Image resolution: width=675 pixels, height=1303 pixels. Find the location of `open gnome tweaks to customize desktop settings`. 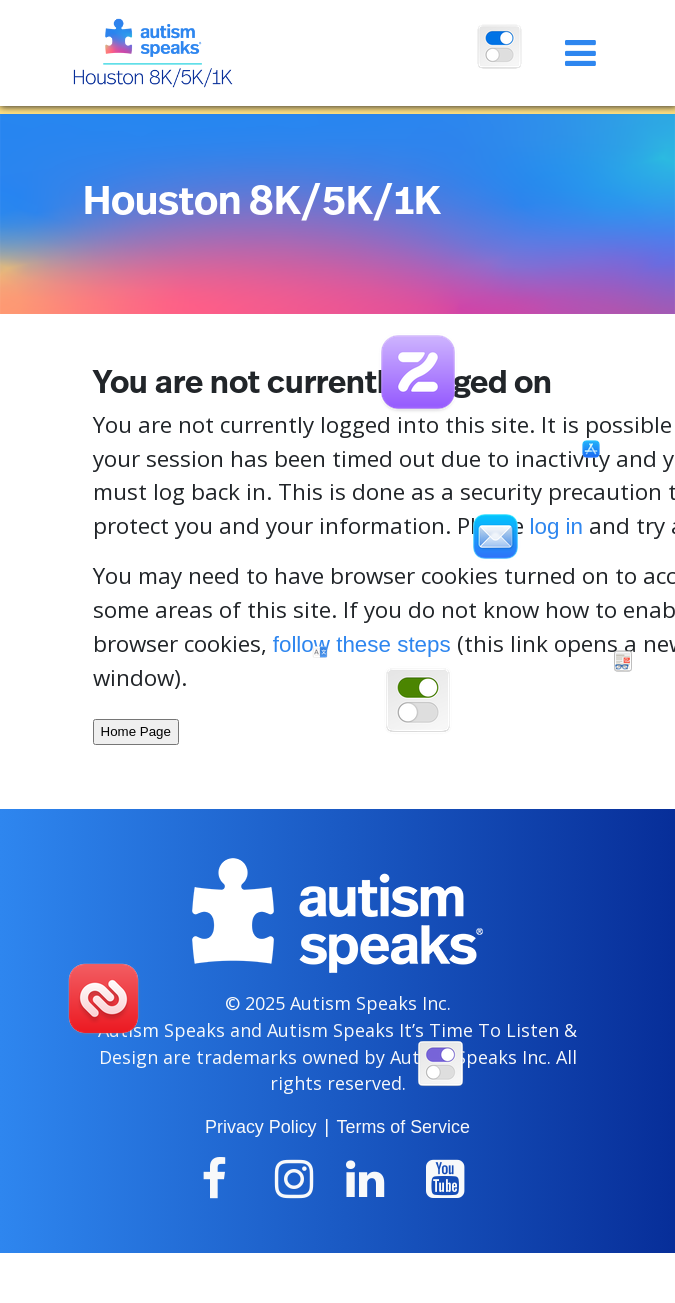

open gnome tweaks to customize desktop settings is located at coordinates (418, 700).